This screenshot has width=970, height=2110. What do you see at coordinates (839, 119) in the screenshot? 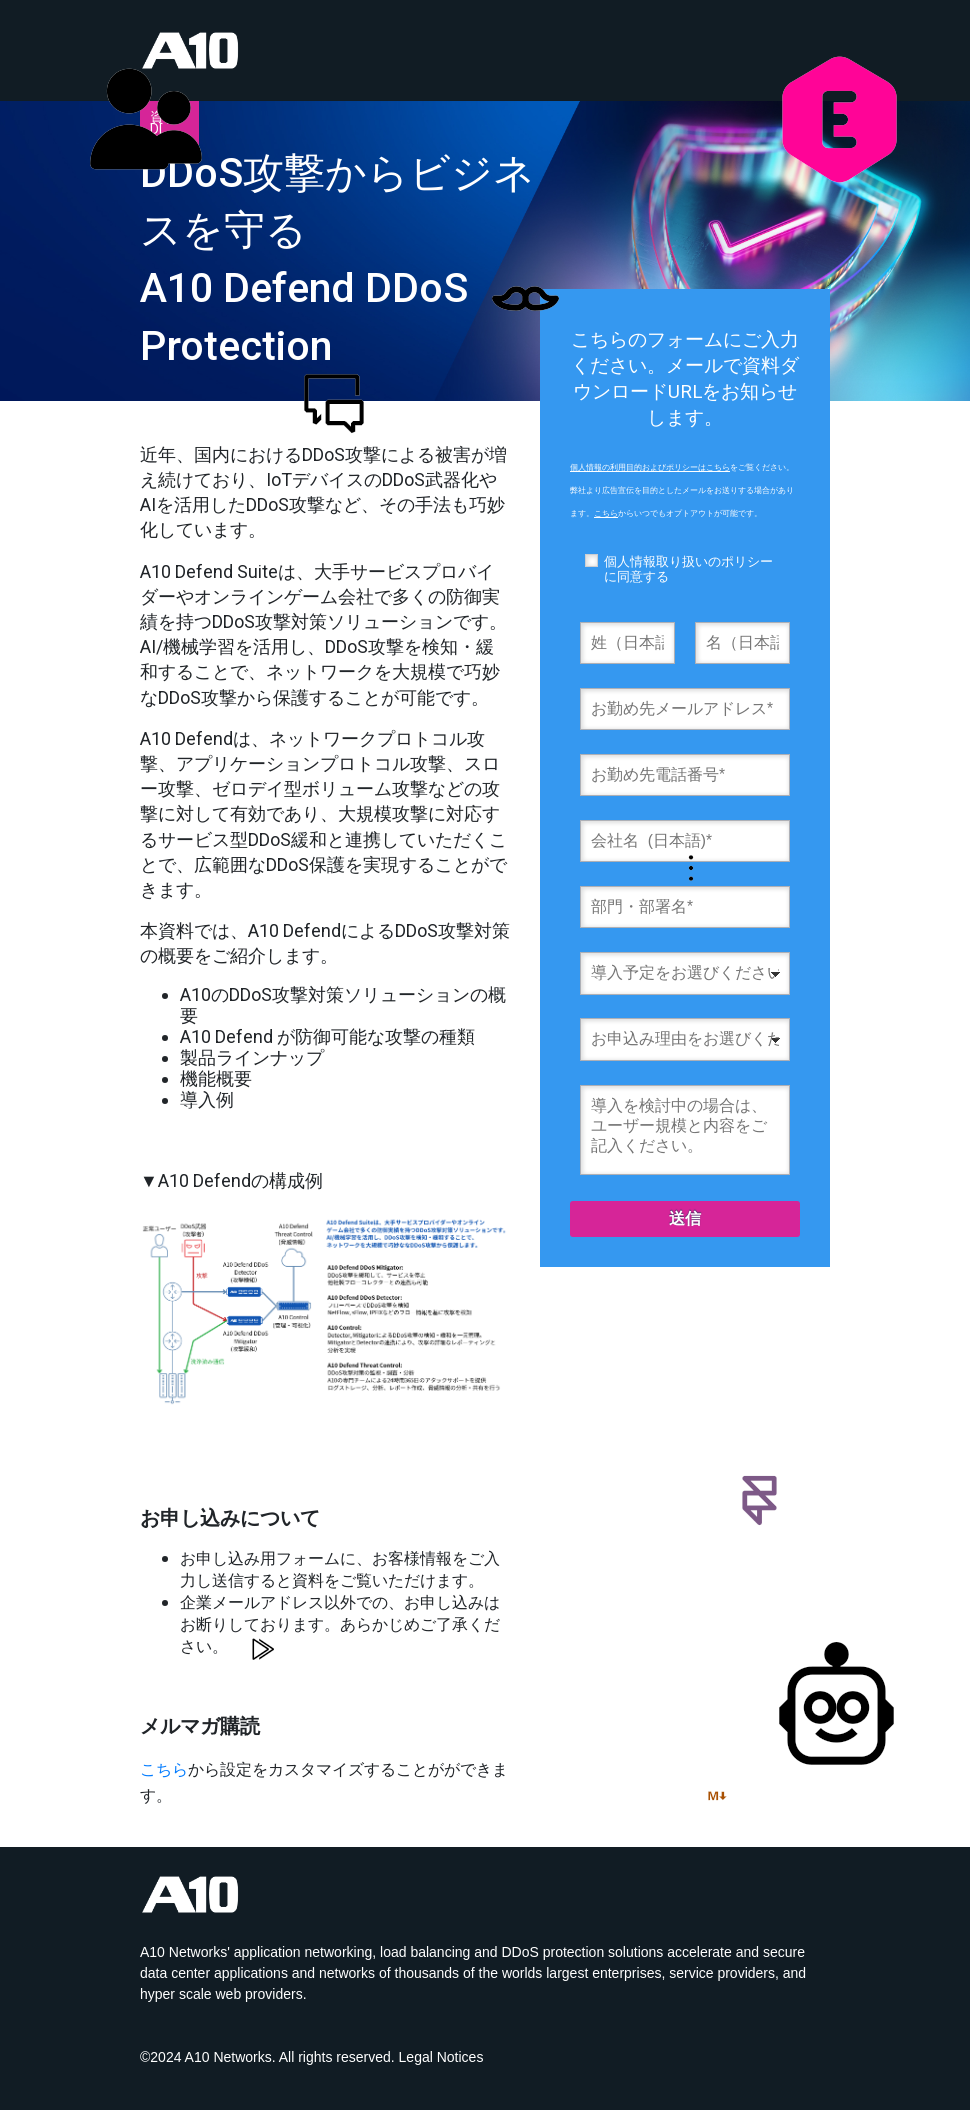
I see `app icon for a service or brand starting with "E"` at bounding box center [839, 119].